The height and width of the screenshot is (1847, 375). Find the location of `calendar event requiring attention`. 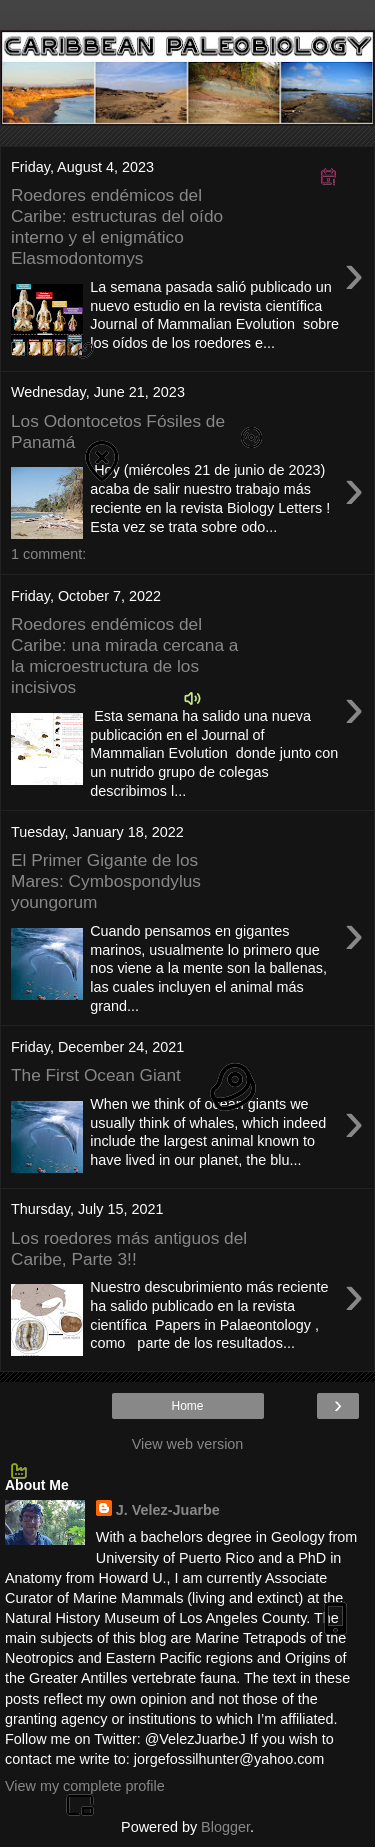

calendar event requiring attention is located at coordinates (328, 176).